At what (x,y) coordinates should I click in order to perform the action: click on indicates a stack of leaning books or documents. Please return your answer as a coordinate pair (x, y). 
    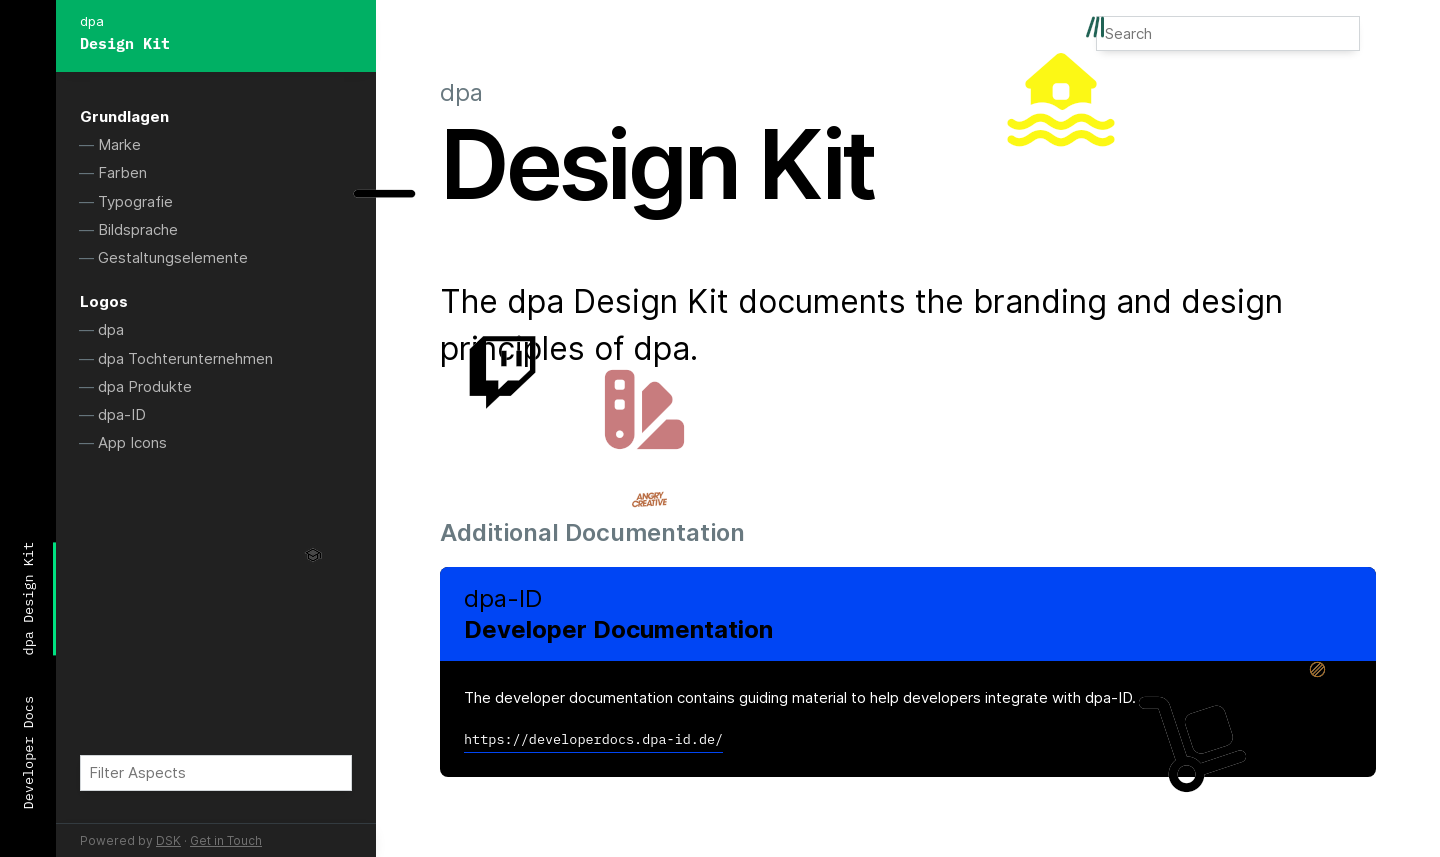
    Looking at the image, I should click on (1095, 27).